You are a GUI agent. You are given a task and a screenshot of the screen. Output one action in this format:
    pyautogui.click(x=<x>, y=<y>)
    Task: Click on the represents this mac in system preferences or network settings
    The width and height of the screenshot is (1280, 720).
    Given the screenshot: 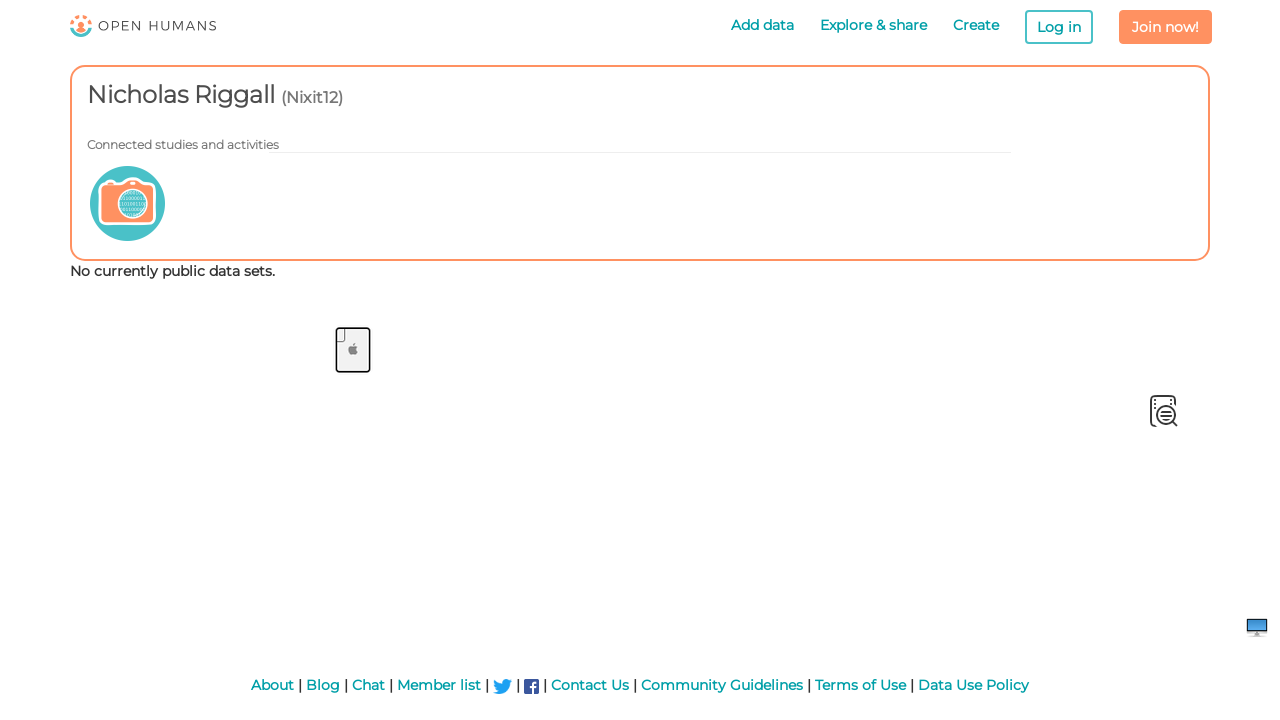 What is the action you would take?
    pyautogui.click(x=1257, y=625)
    